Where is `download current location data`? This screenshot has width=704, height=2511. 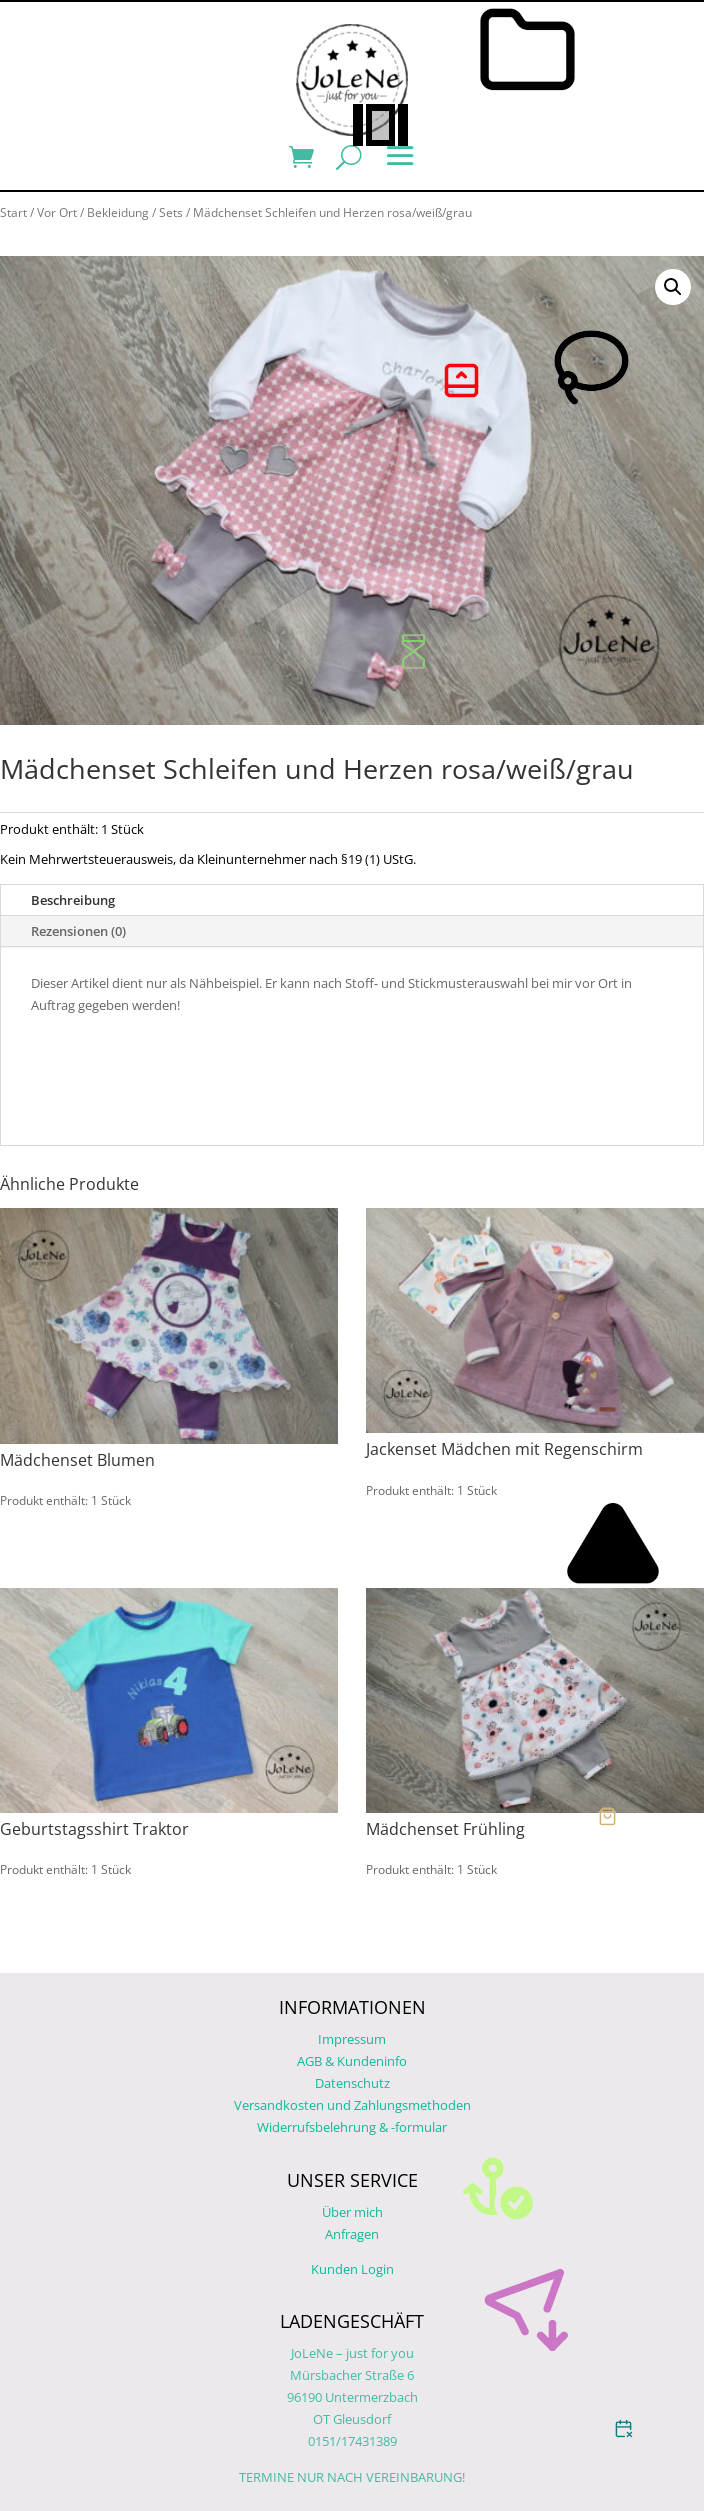
download current location data is located at coordinates (525, 2308).